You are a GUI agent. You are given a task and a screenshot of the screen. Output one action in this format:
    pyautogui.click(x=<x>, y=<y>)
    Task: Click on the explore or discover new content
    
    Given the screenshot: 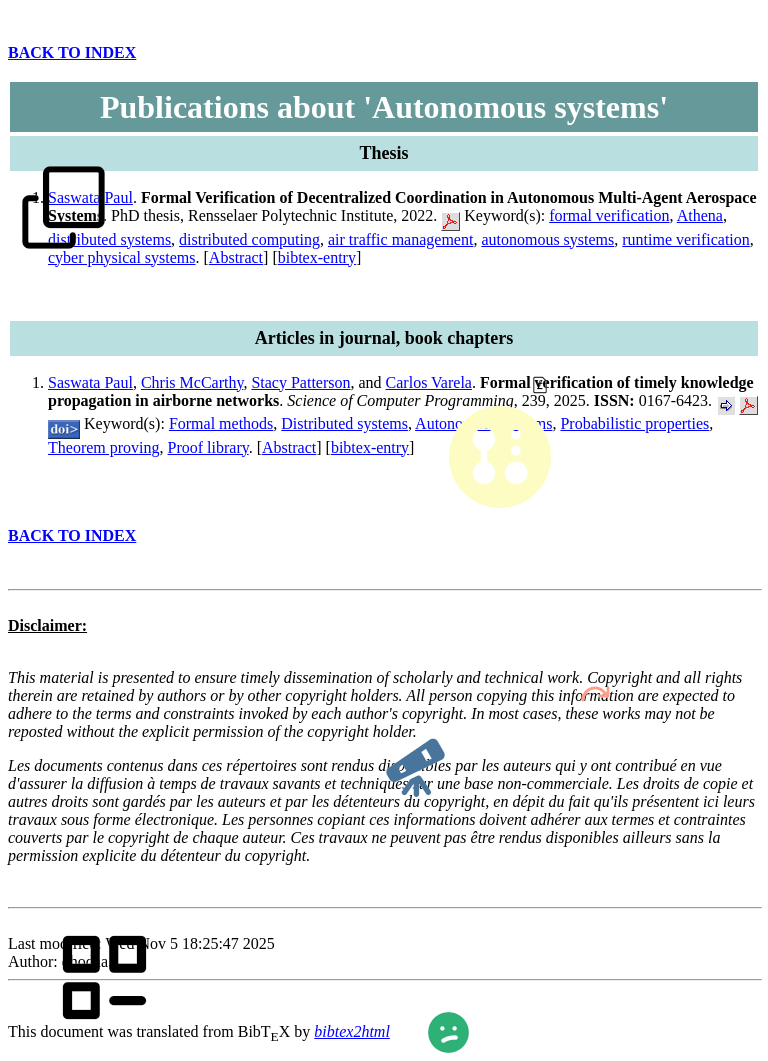 What is the action you would take?
    pyautogui.click(x=415, y=767)
    